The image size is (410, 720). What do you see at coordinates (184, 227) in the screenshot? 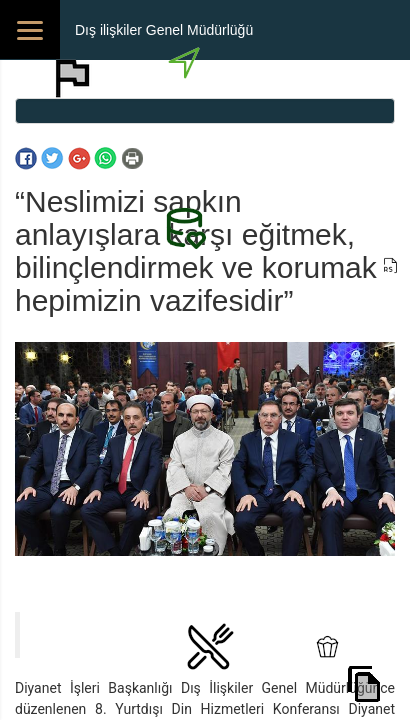
I see `add database to favorites` at bounding box center [184, 227].